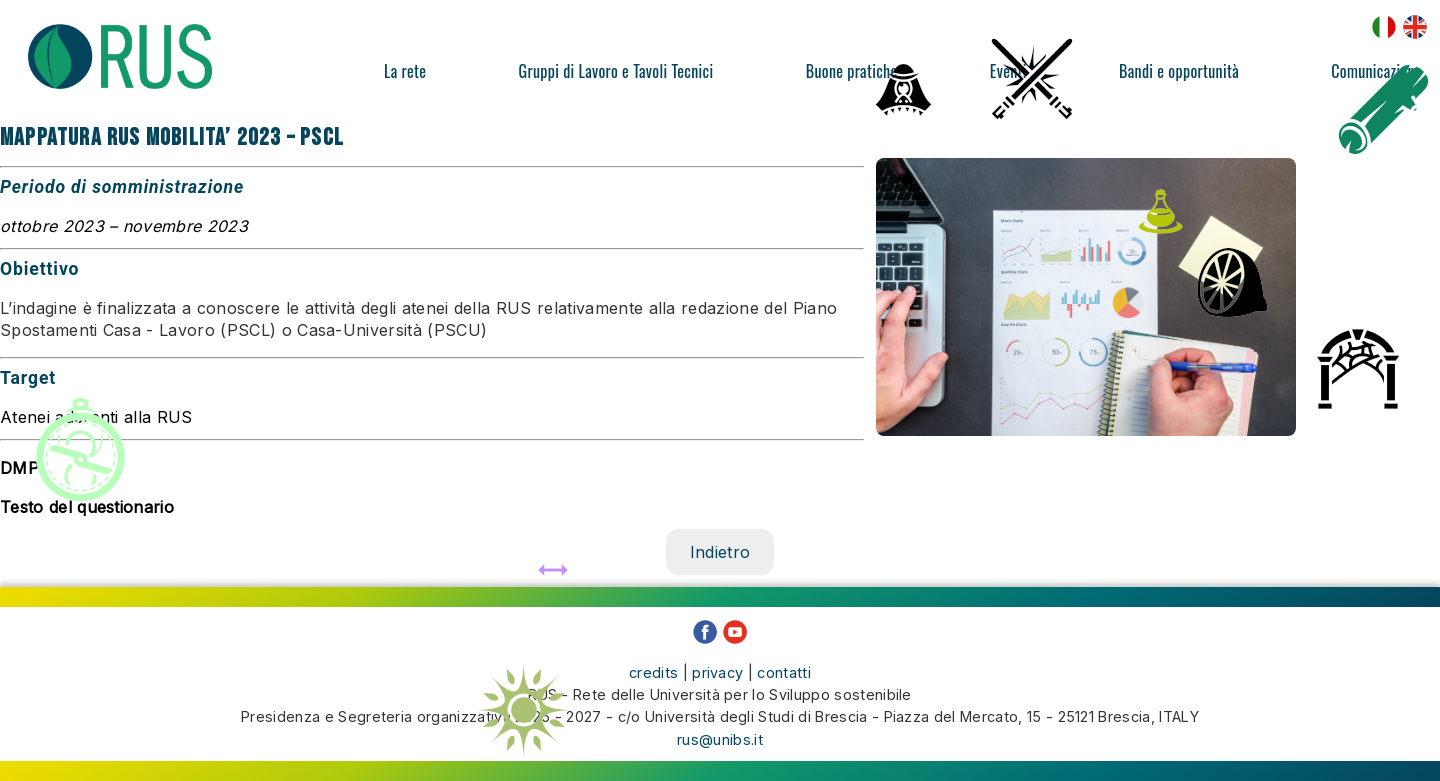  What do you see at coordinates (903, 92) in the screenshot?
I see `select the cyclops character or creature` at bounding box center [903, 92].